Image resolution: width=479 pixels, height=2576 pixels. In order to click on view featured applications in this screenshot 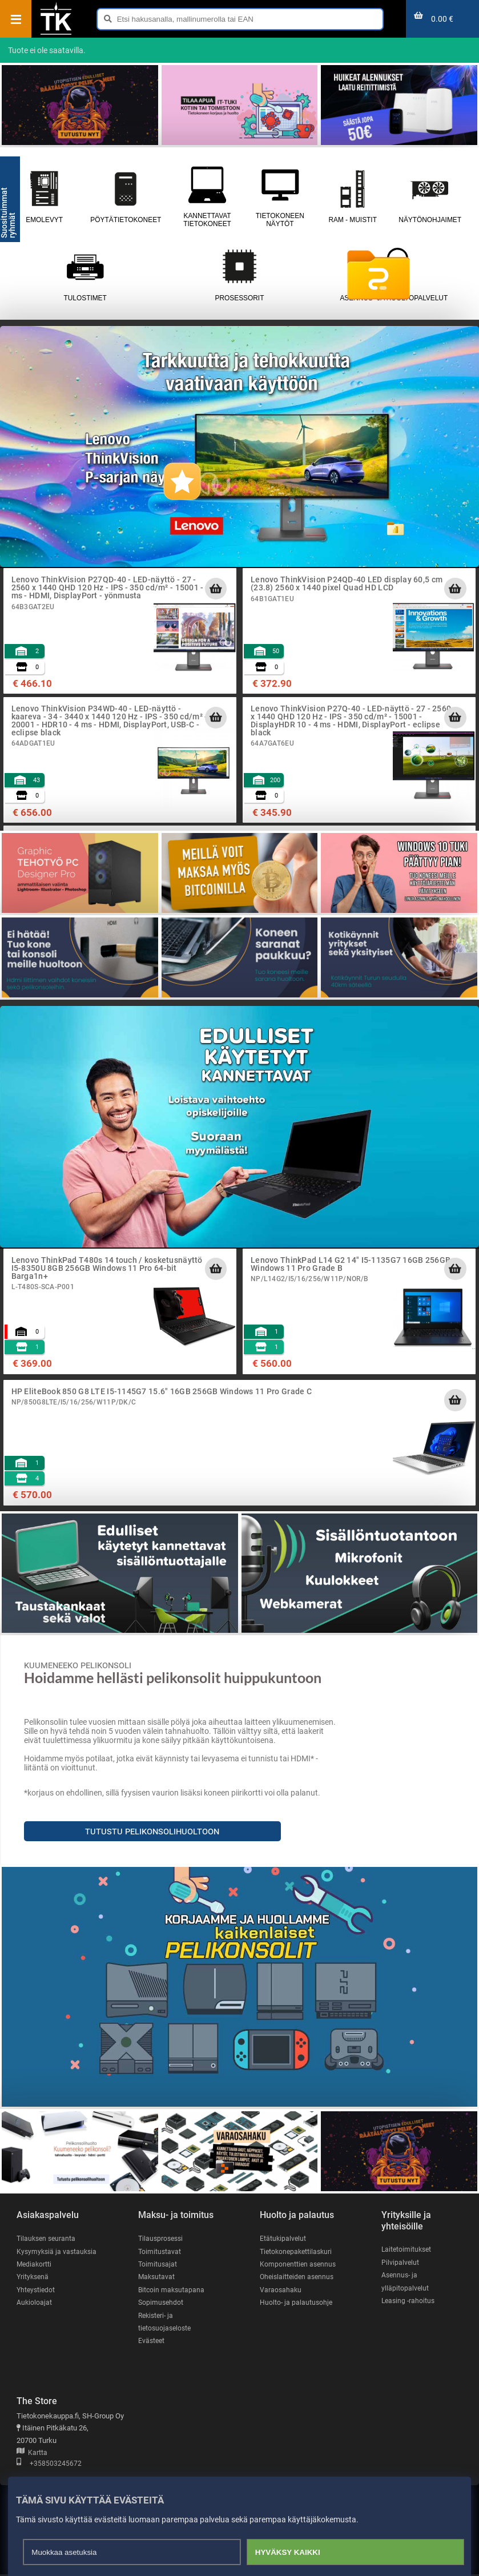, I will do `click(182, 481)`.